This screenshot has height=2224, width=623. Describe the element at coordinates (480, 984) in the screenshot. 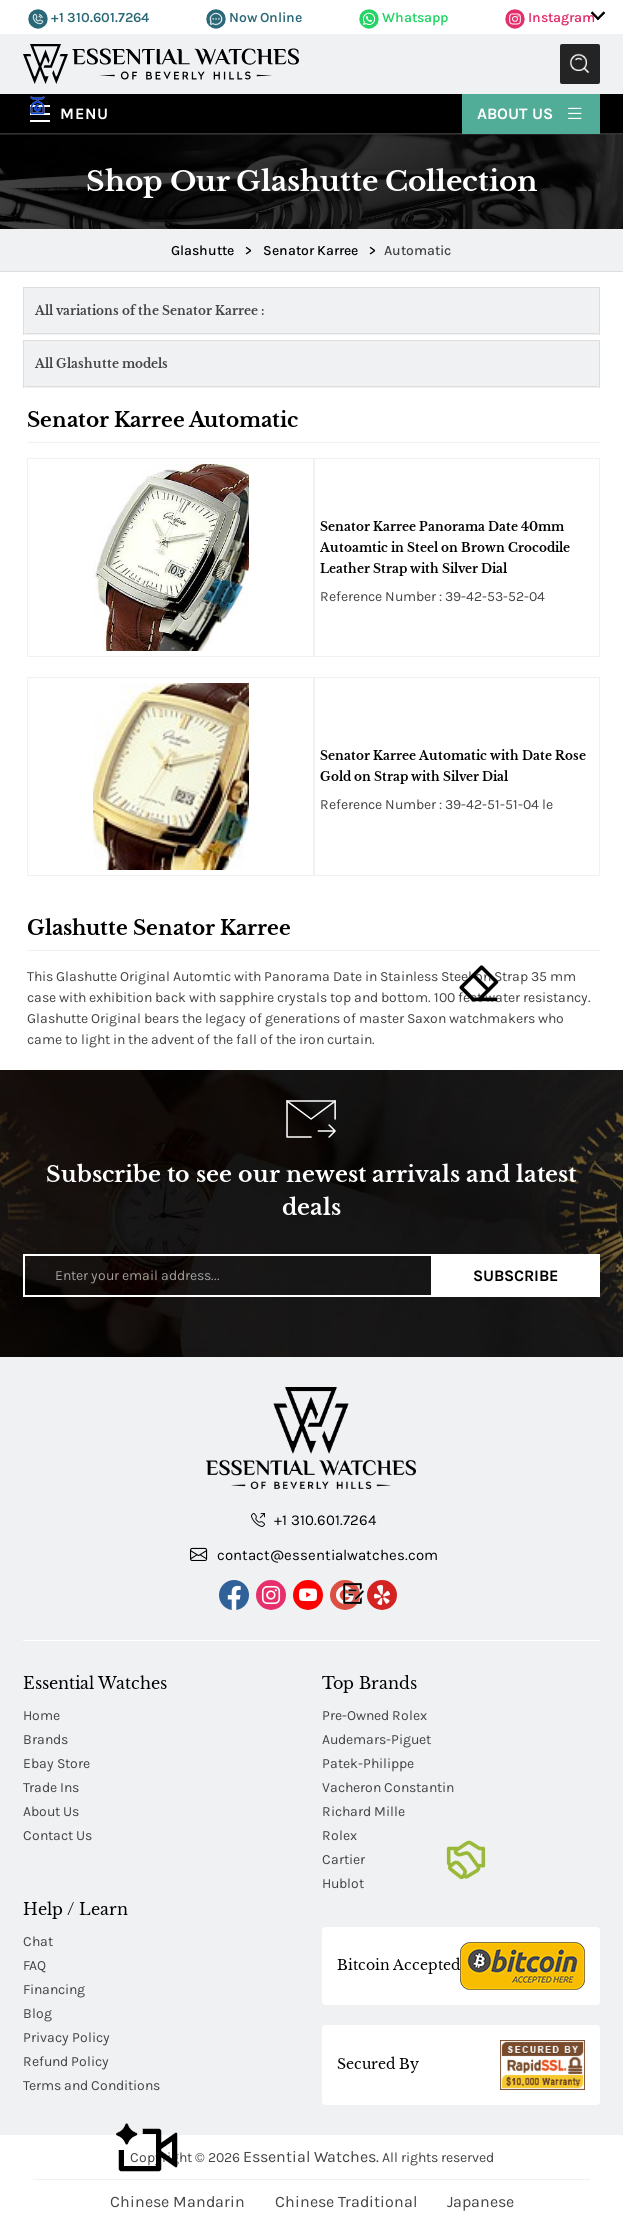

I see `erase or delete selected content` at that location.